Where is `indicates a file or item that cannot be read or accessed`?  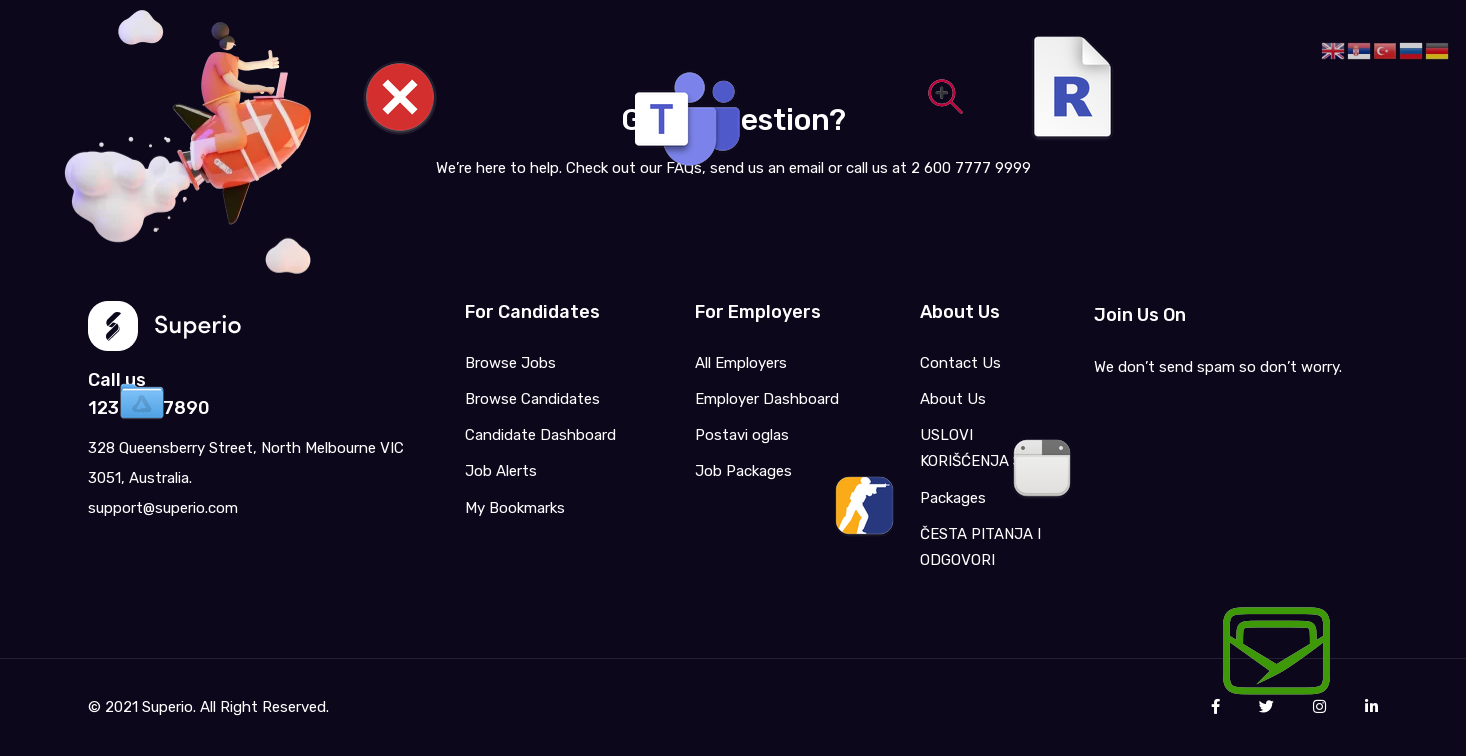
indicates a file or item that cannot be read or accessed is located at coordinates (400, 97).